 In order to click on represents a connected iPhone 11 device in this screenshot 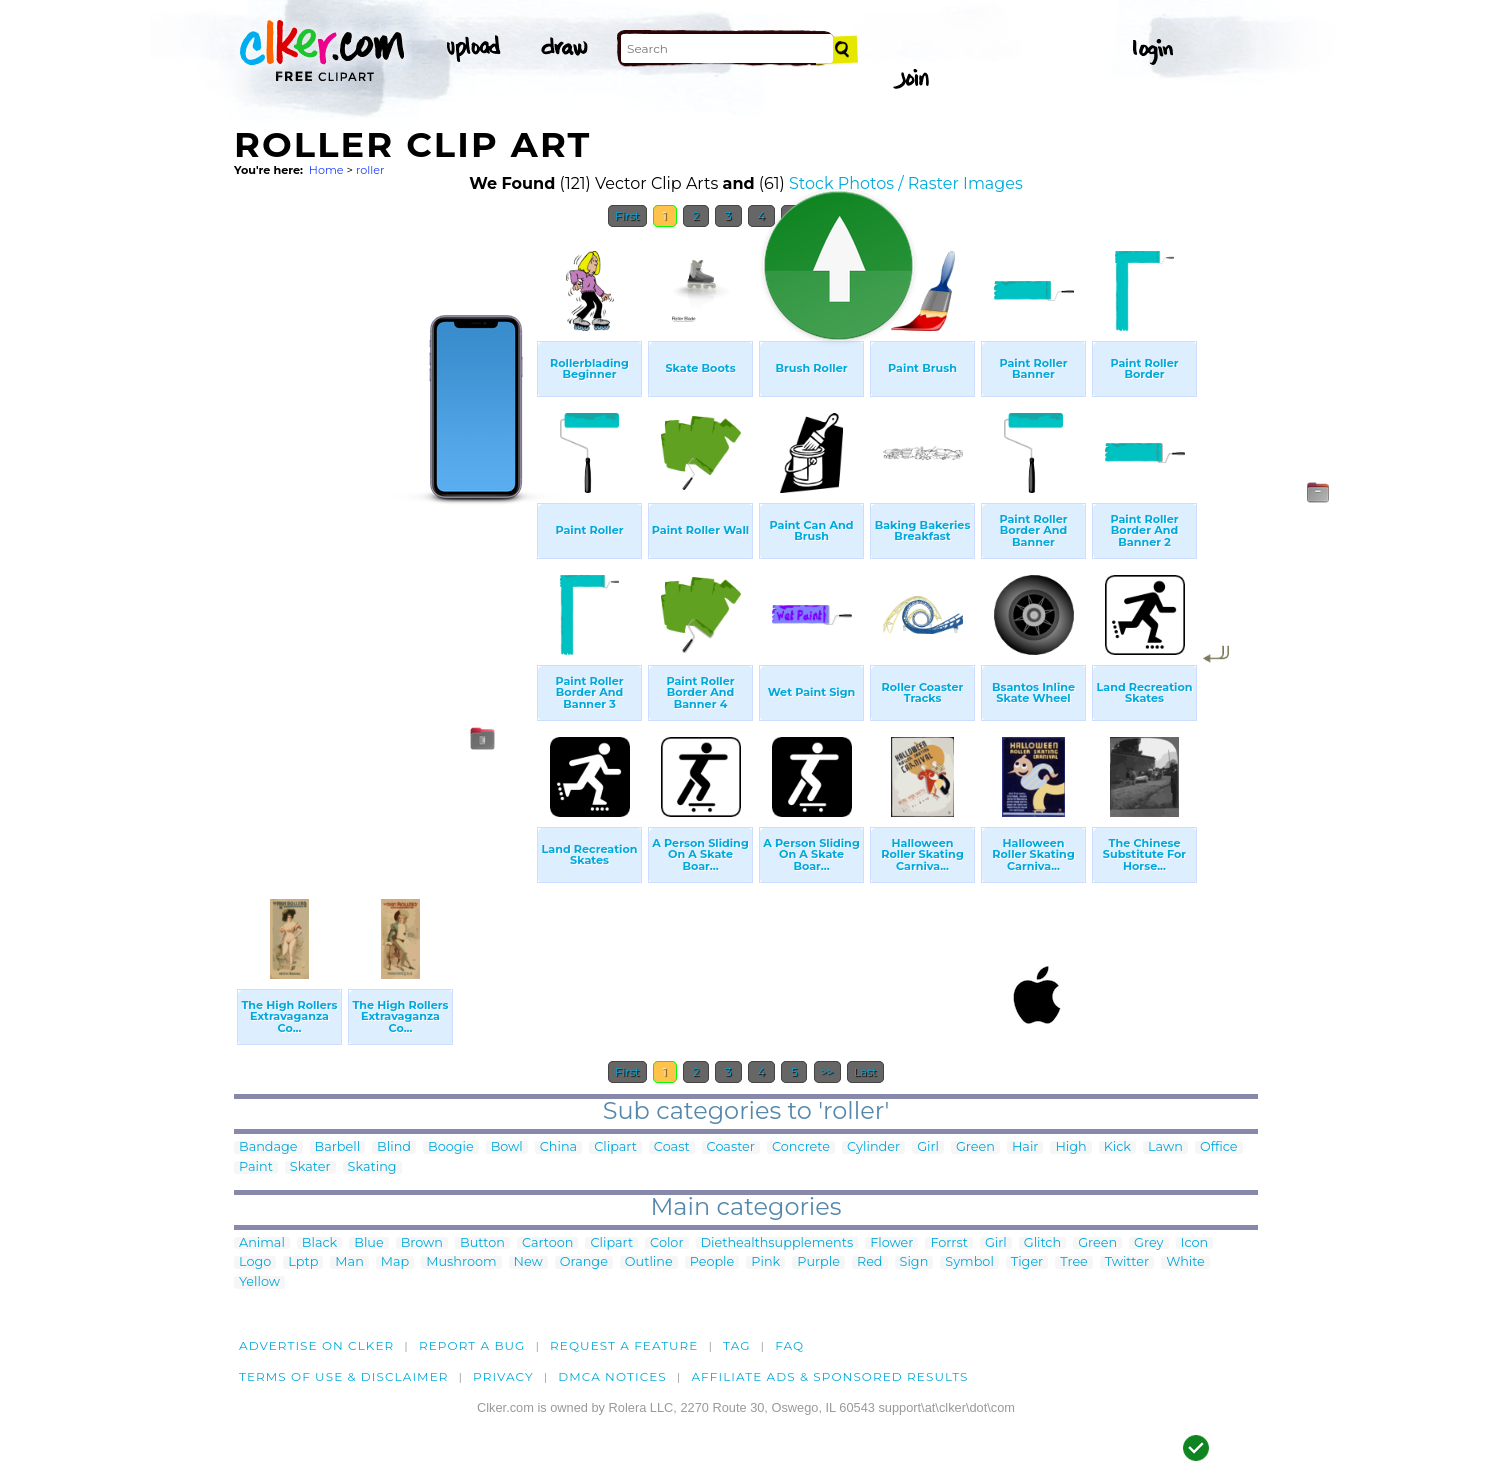, I will do `click(476, 410)`.